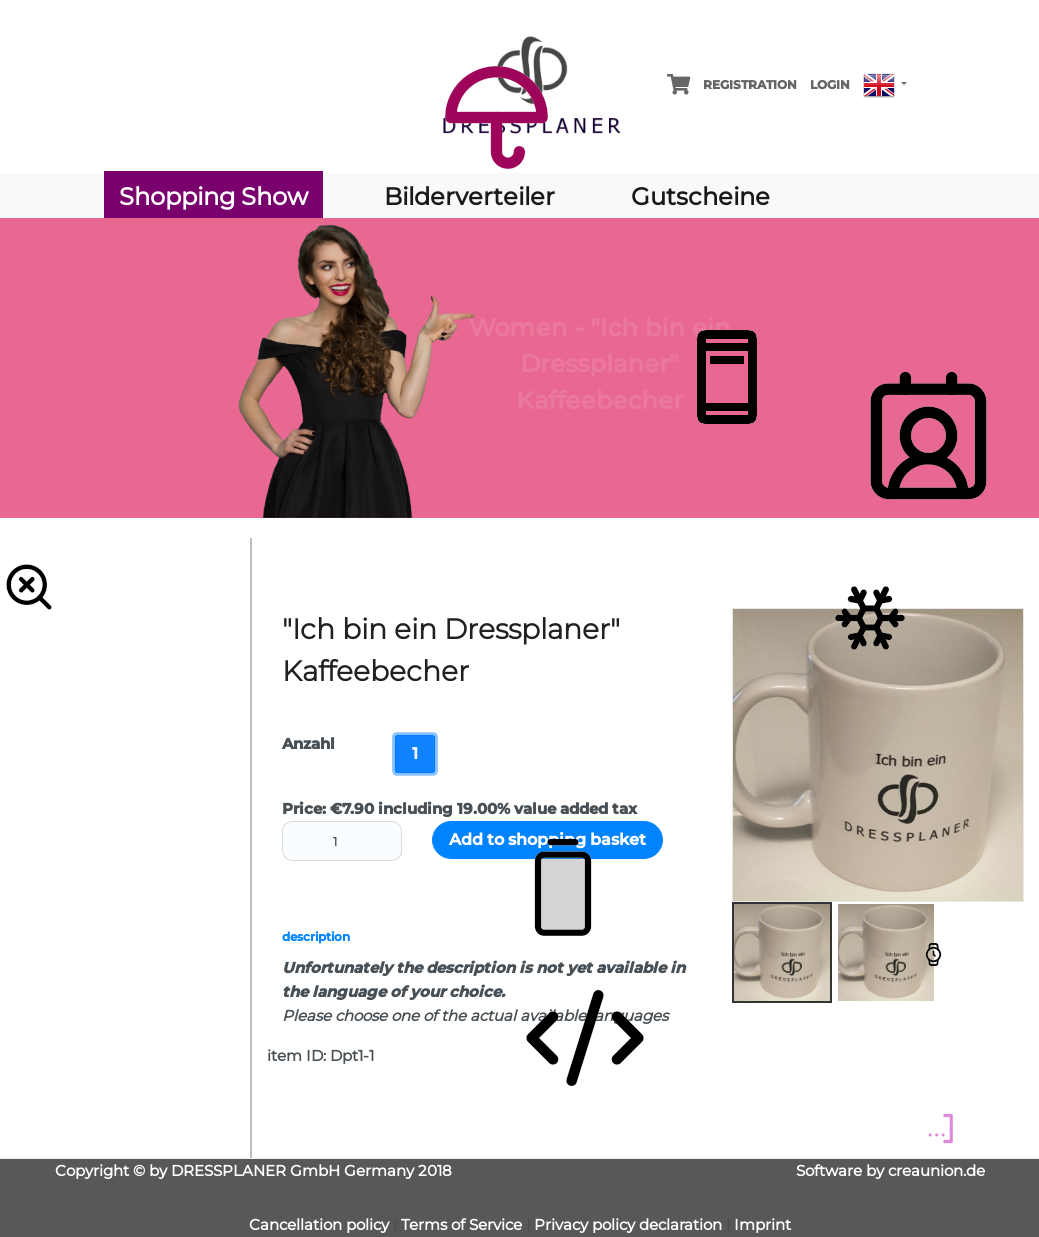 Image resolution: width=1039 pixels, height=1237 pixels. Describe the element at coordinates (727, 377) in the screenshot. I see `view mobile ad placements` at that location.